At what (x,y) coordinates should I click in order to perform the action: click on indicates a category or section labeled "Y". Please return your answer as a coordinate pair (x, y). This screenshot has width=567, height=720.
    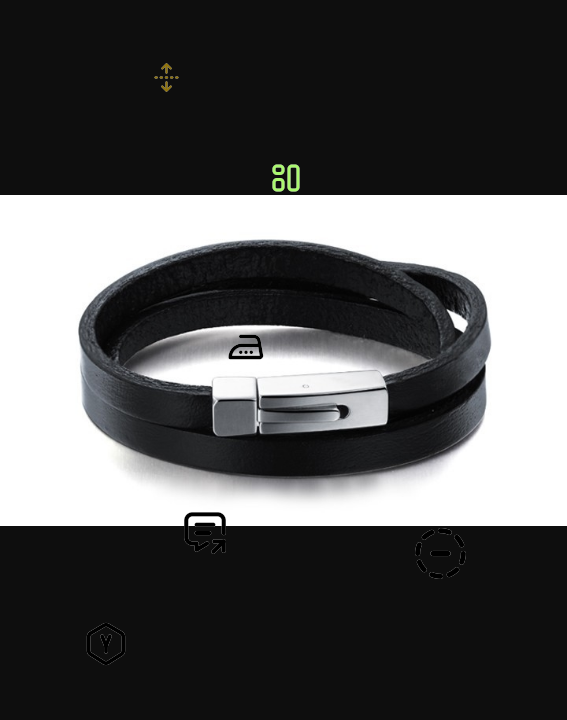
    Looking at the image, I should click on (106, 644).